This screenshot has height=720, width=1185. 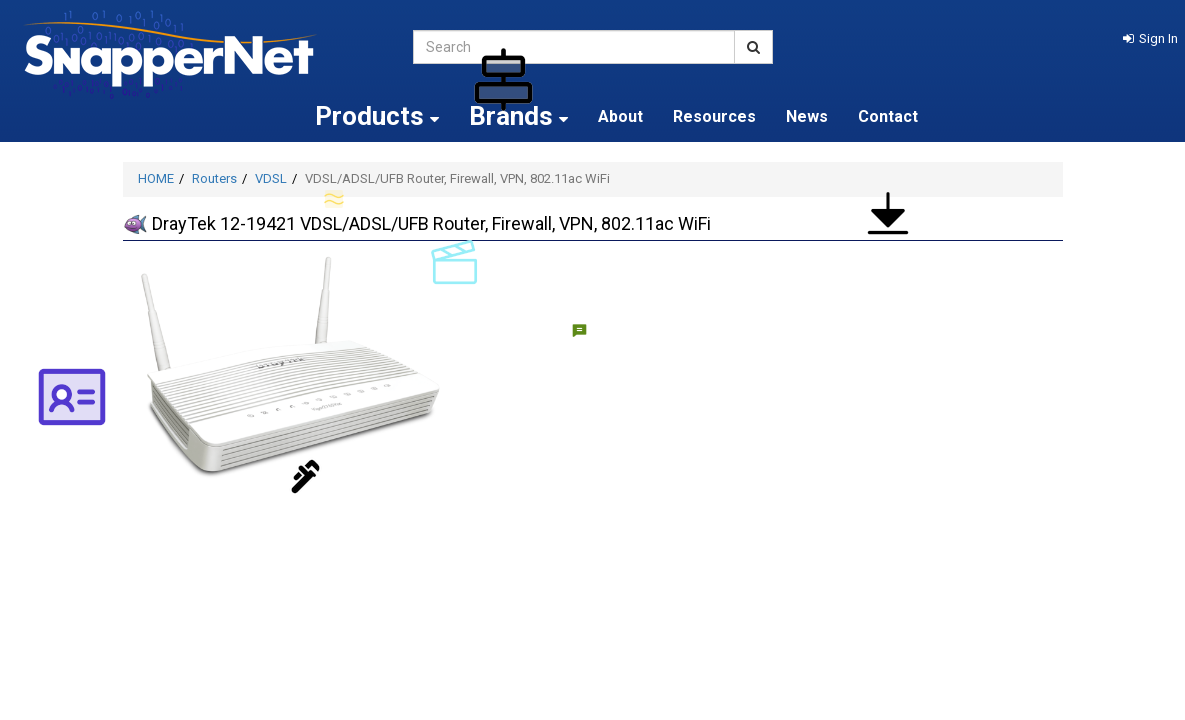 I want to click on view your profile or identification details, so click(x=72, y=397).